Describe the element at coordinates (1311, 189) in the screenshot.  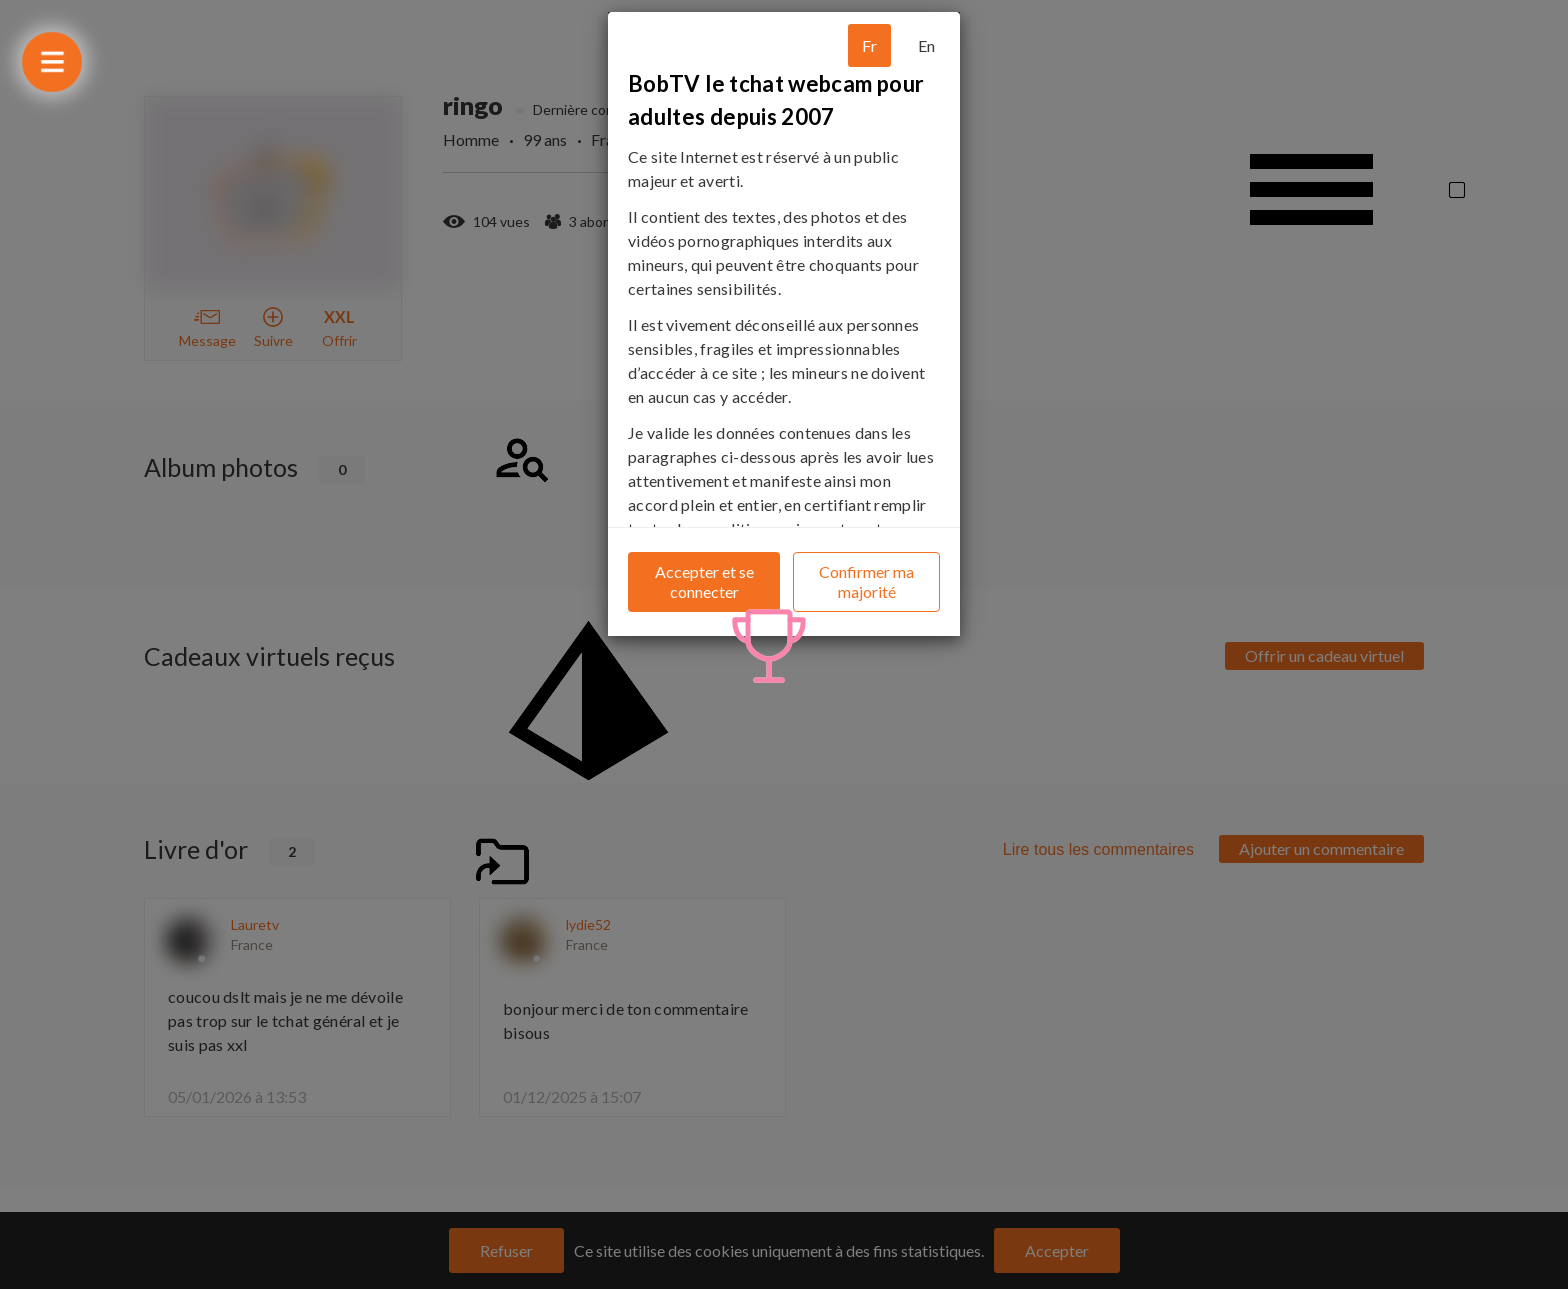
I see `open navigation menu` at that location.